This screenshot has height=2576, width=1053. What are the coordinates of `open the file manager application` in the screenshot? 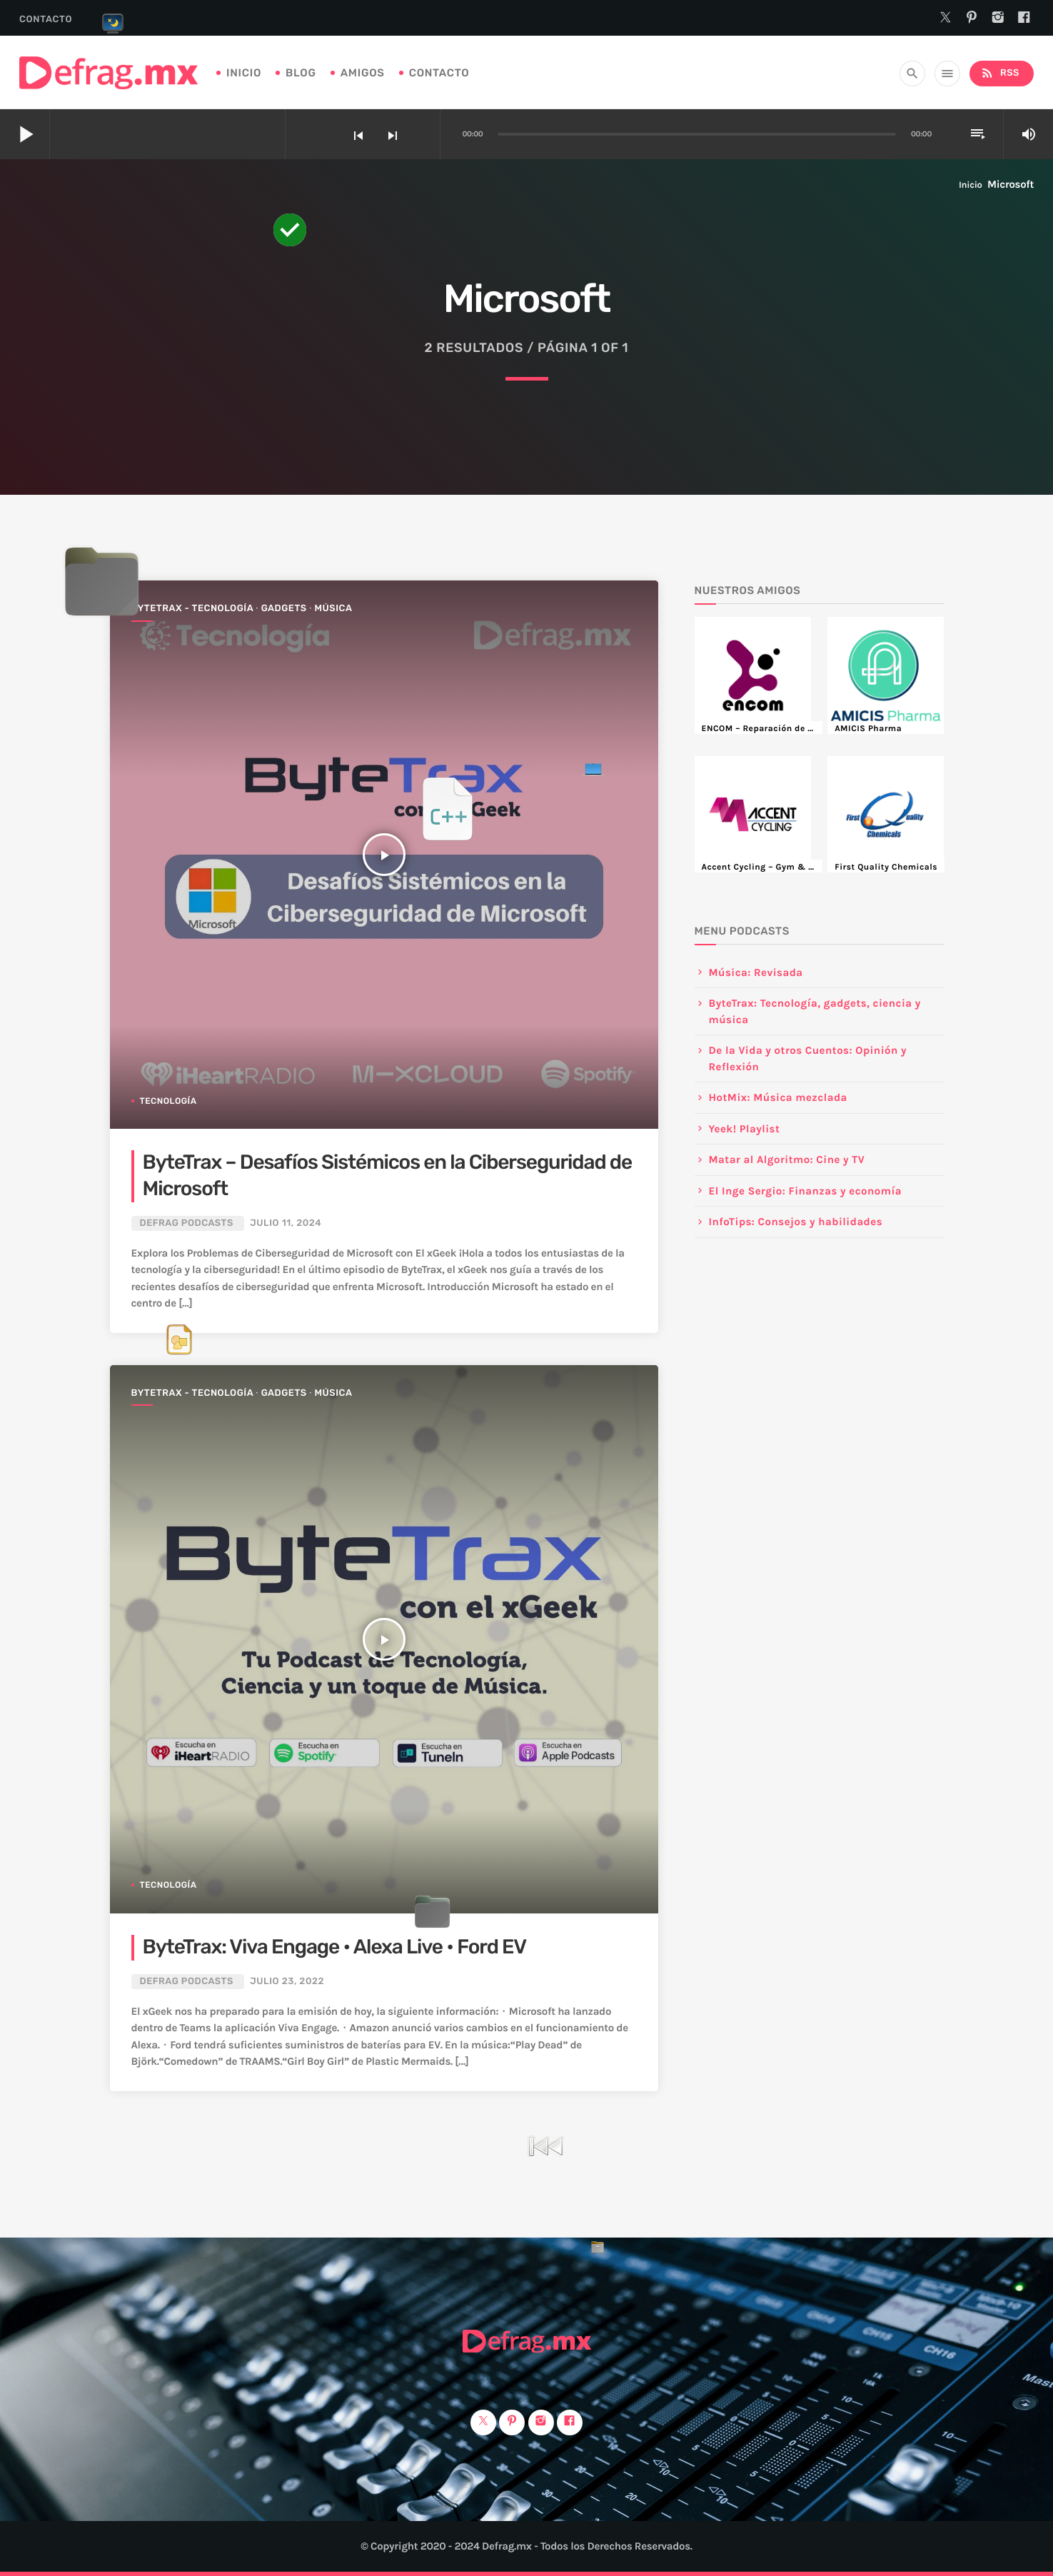 It's located at (598, 2247).